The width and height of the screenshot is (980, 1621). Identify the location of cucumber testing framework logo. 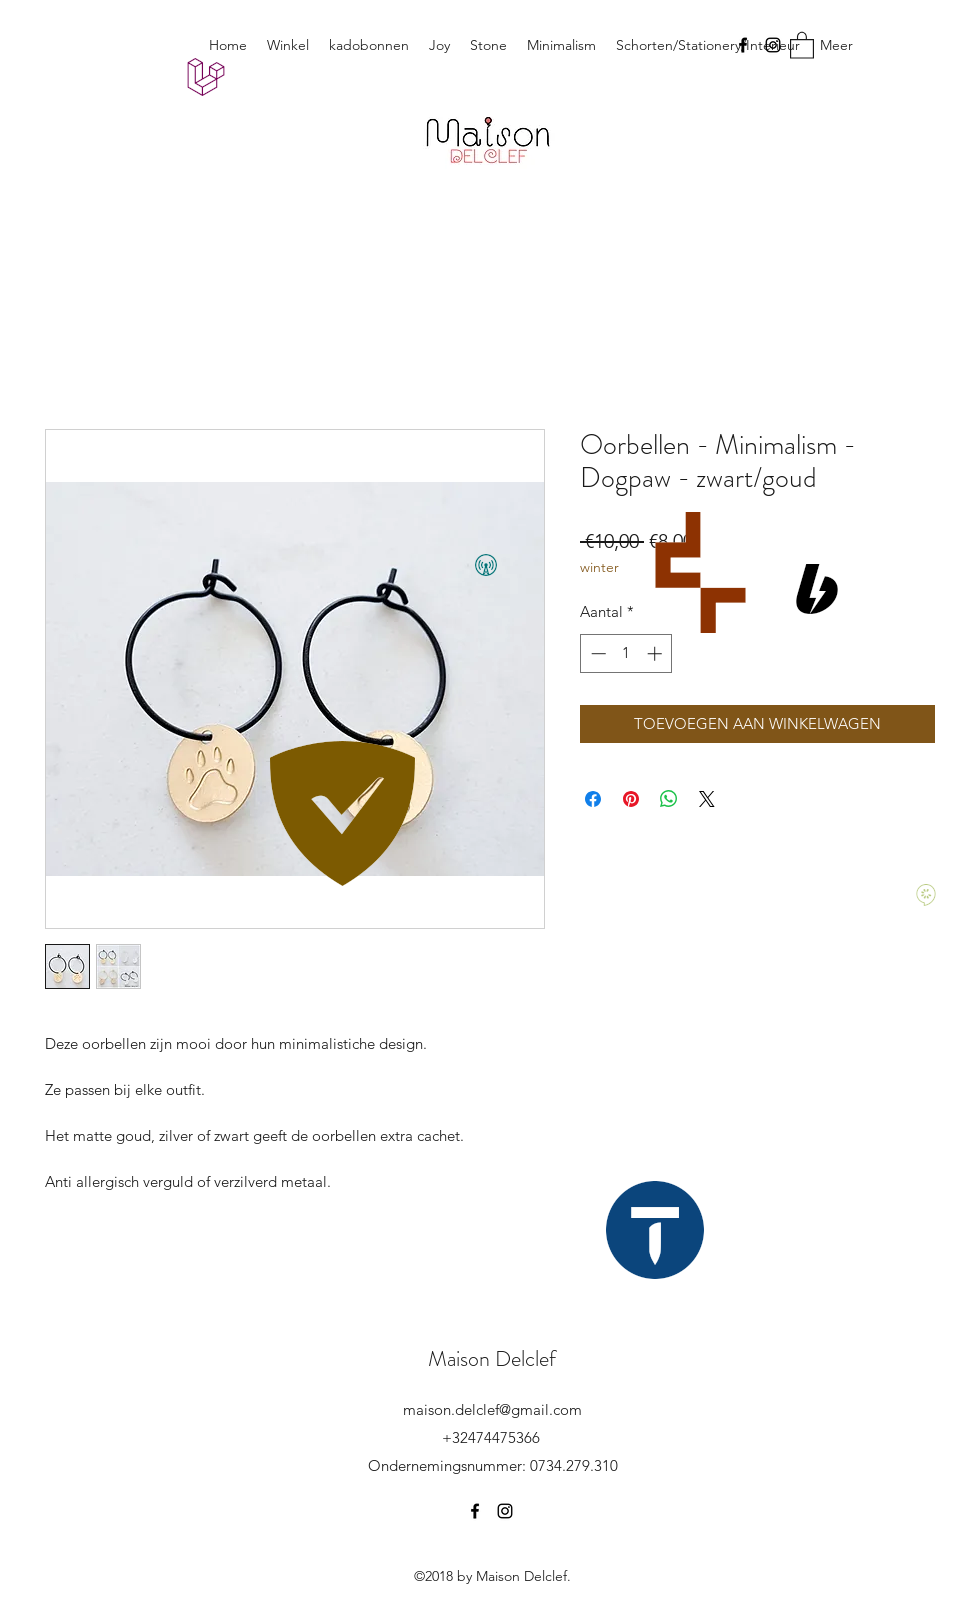
(926, 895).